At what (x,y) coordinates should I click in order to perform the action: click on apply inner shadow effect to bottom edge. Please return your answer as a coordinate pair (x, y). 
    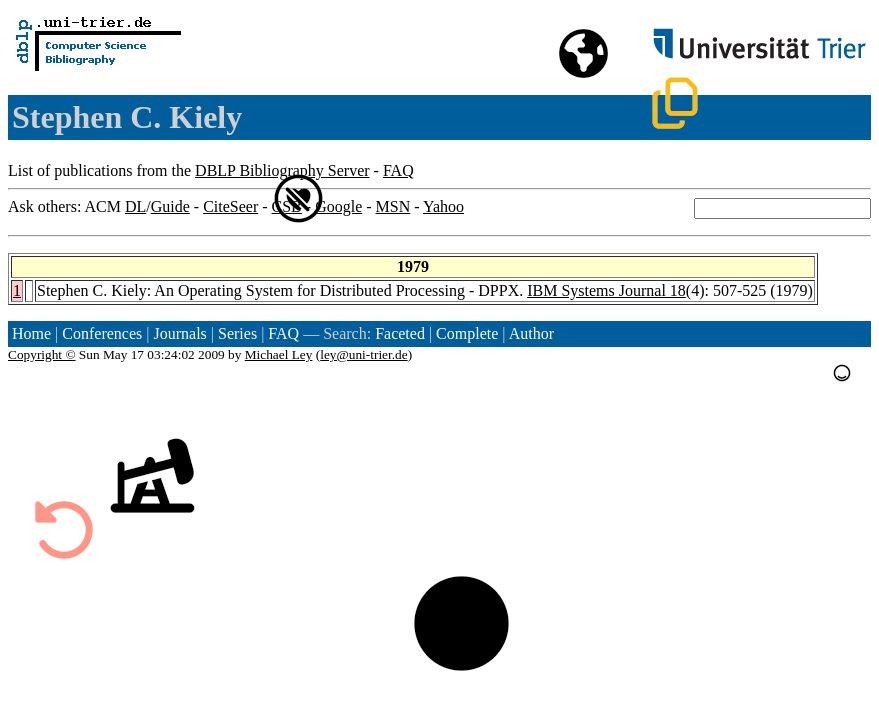
    Looking at the image, I should click on (842, 373).